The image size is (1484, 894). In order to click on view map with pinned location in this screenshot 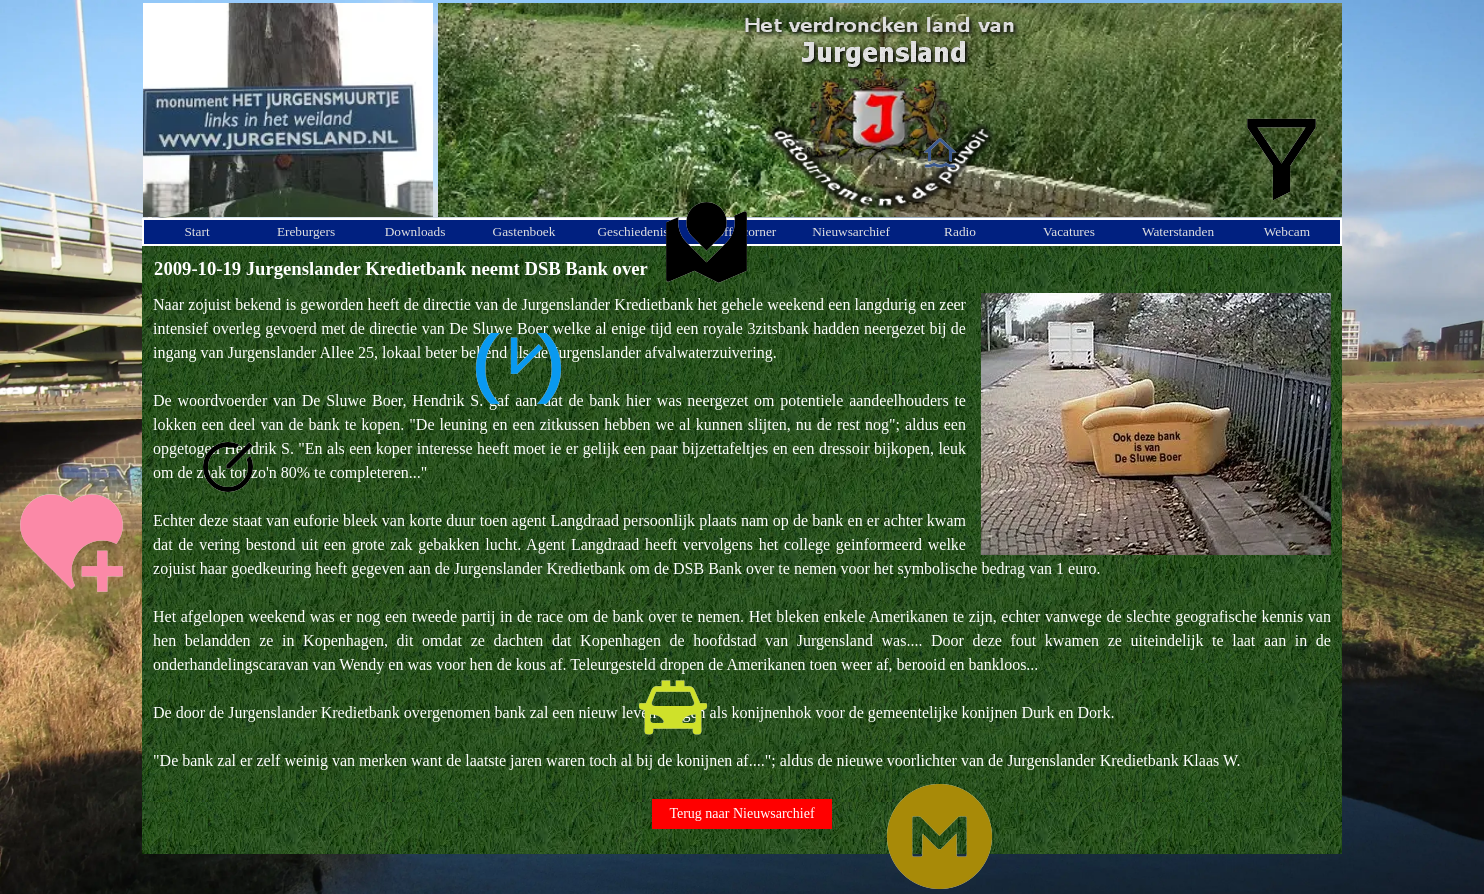, I will do `click(706, 242)`.